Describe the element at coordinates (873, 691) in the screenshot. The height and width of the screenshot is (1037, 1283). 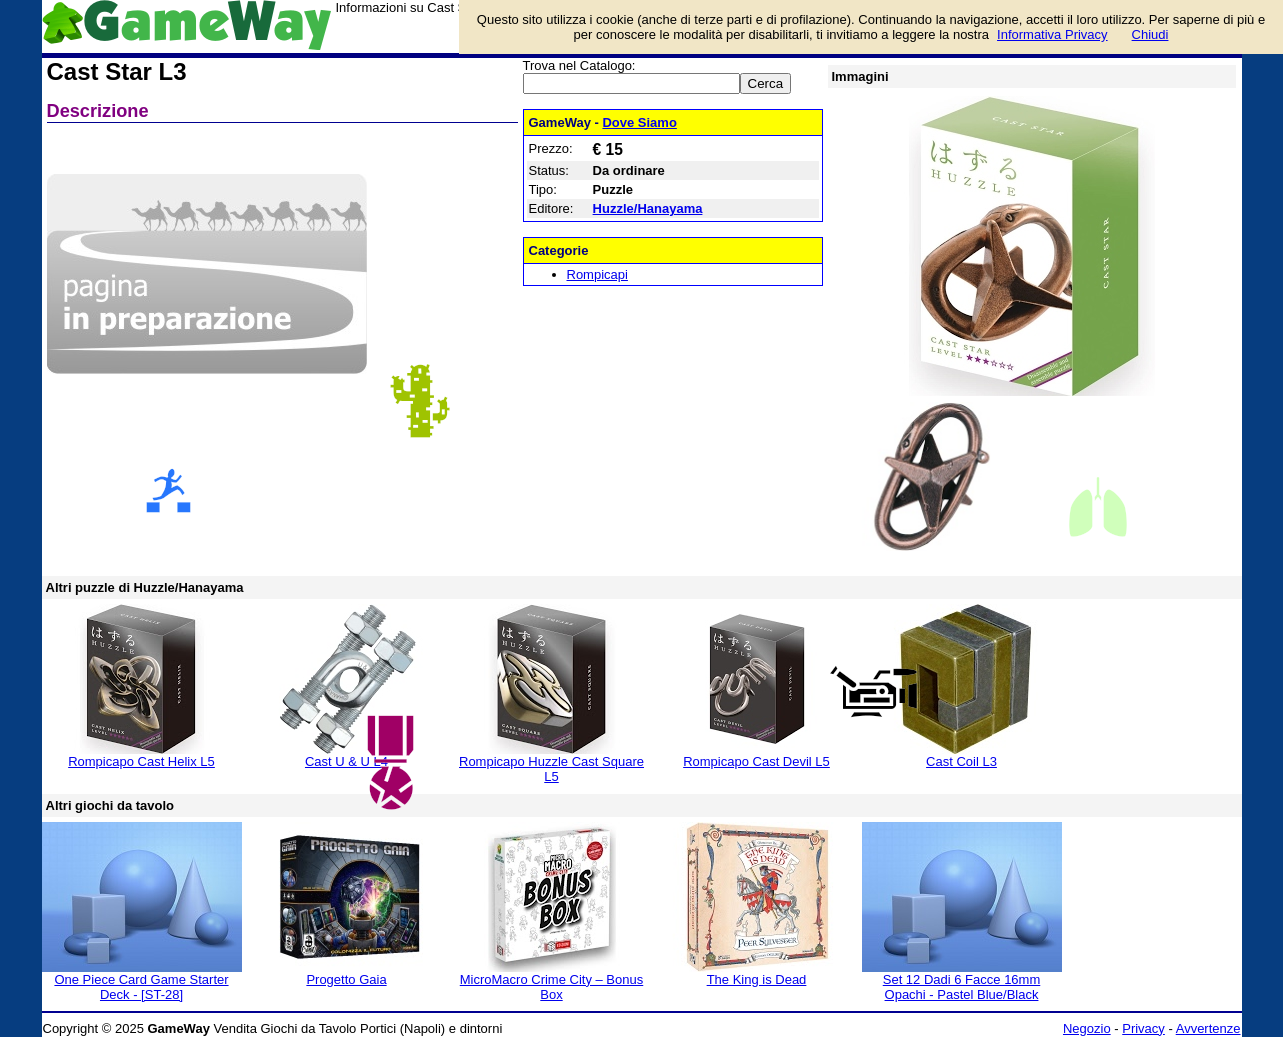
I see `start recording video` at that location.